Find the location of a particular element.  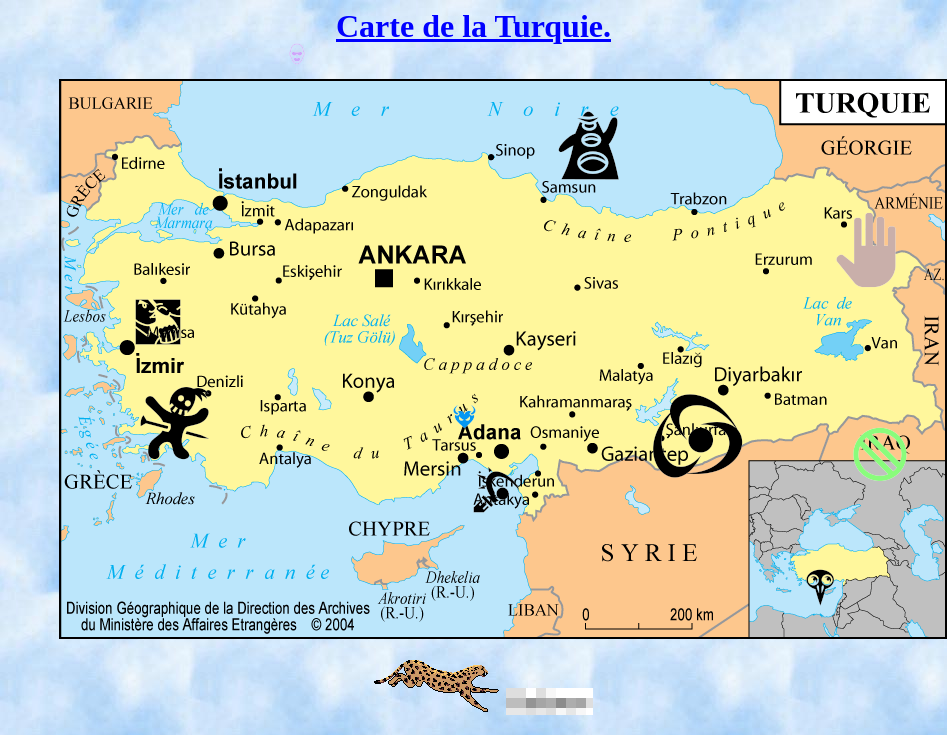

initiate a persuasion or negotiation action is located at coordinates (158, 322).